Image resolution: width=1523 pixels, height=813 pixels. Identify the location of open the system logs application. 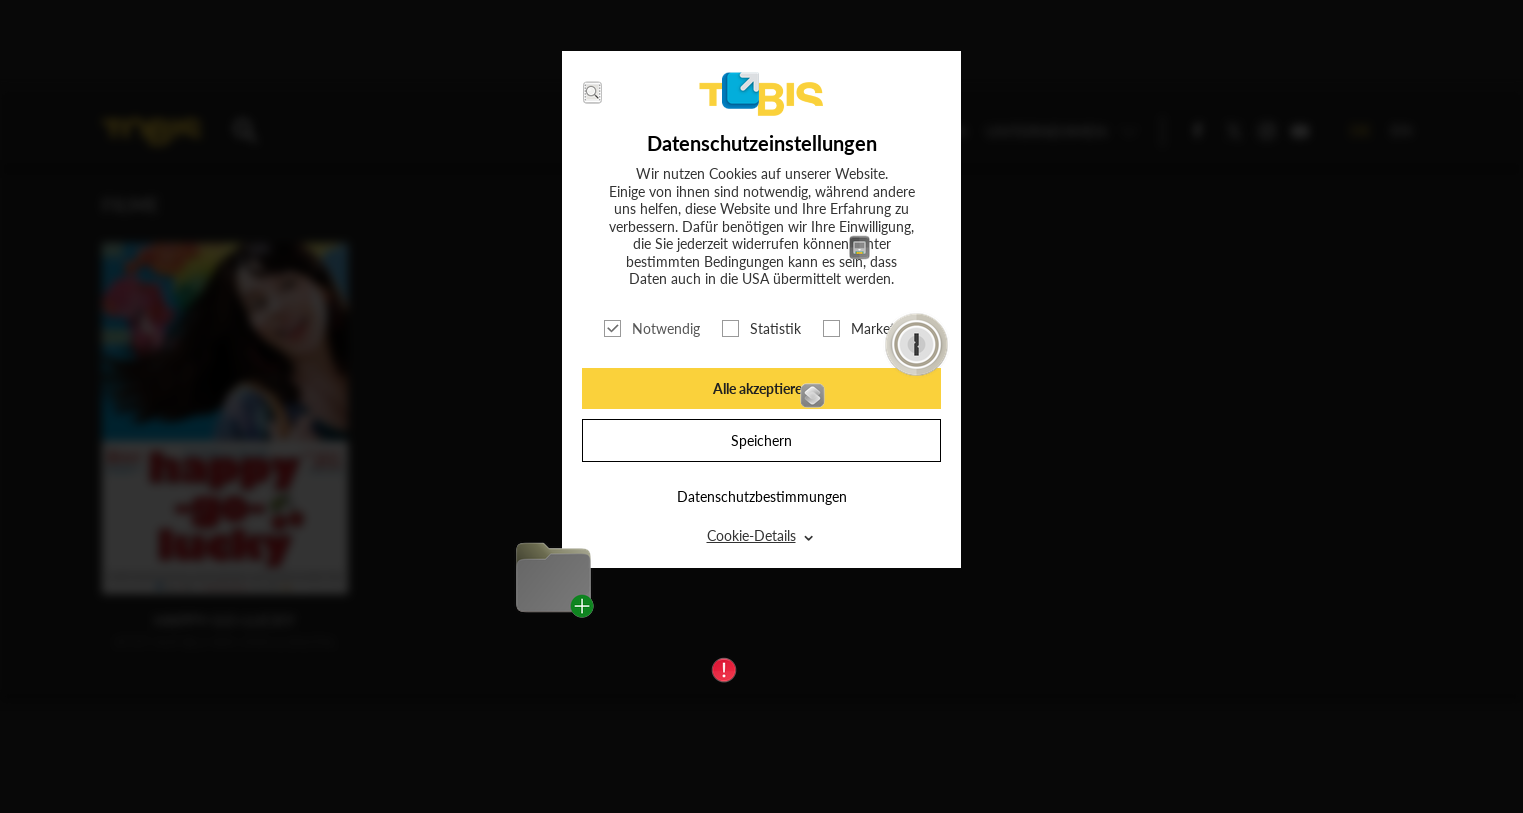
(592, 92).